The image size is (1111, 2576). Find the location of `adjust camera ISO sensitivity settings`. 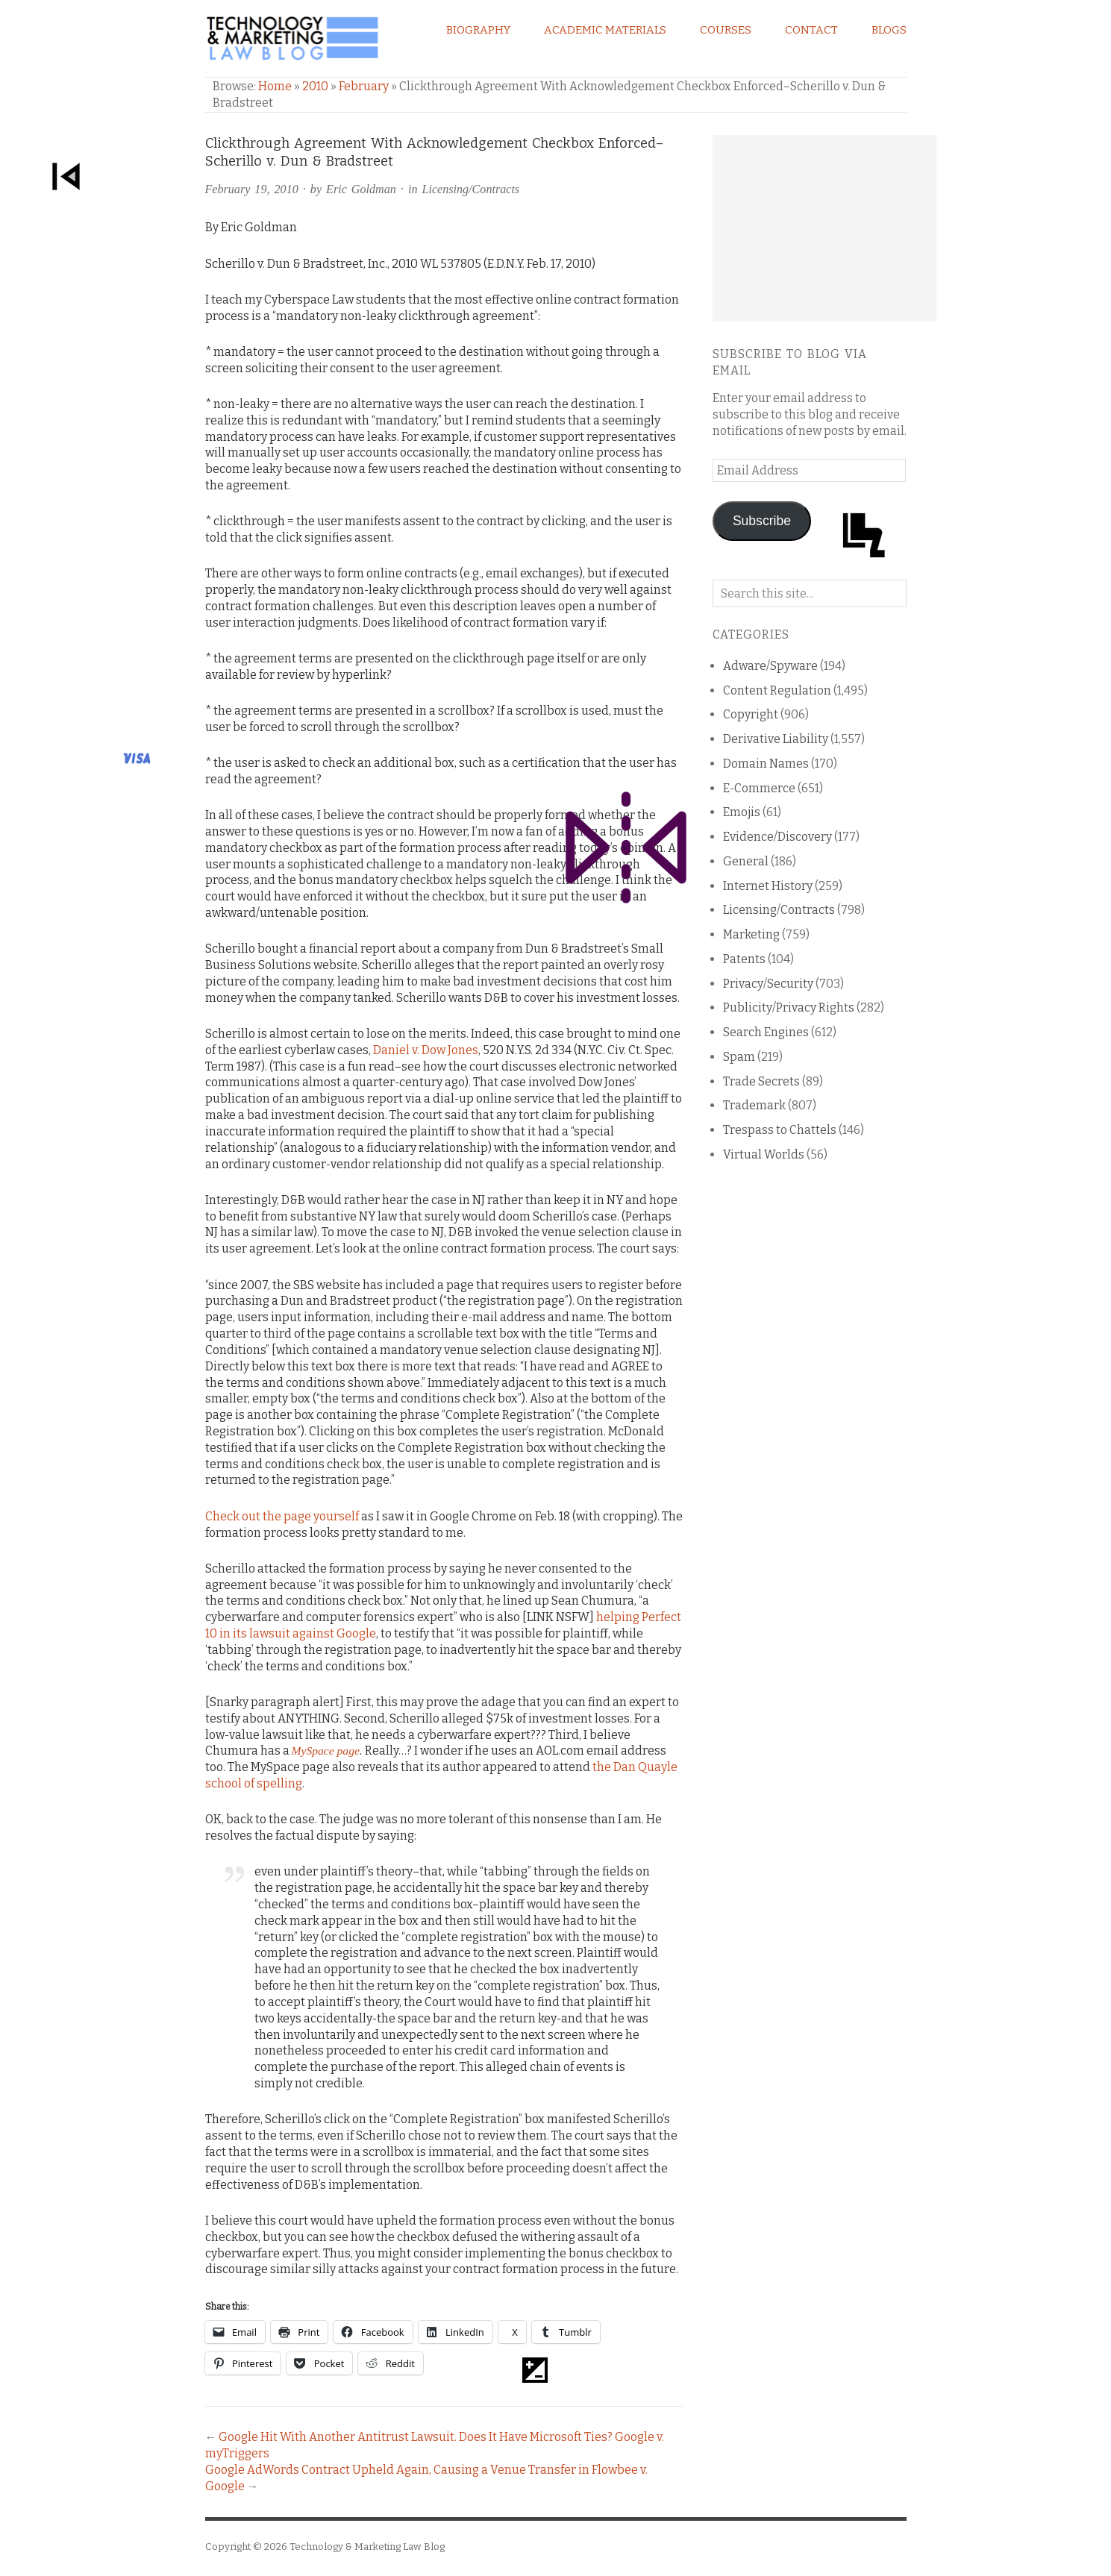

adjust camera ISO sensitivity settings is located at coordinates (535, 2370).